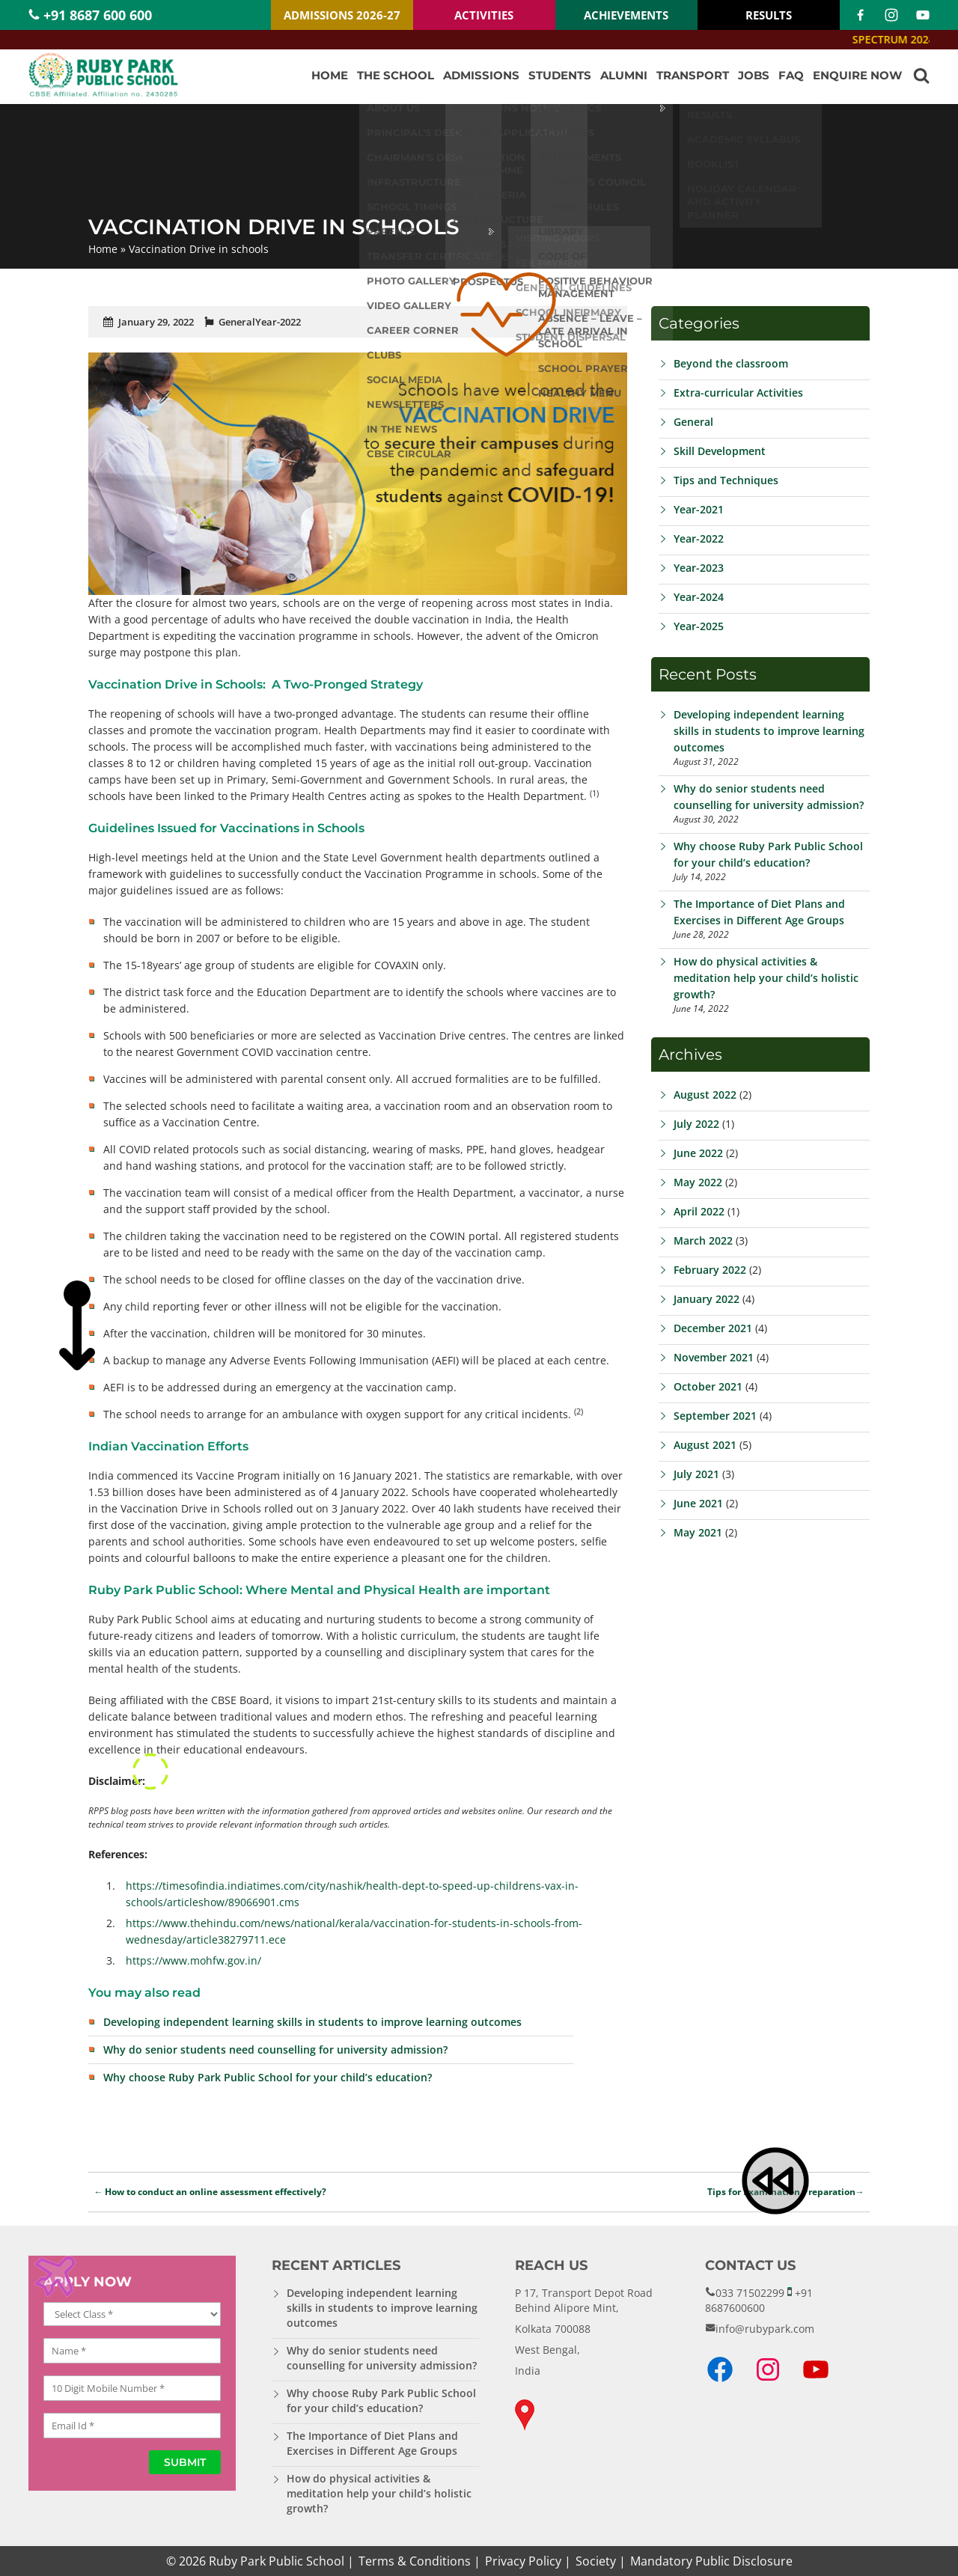 The height and width of the screenshot is (2576, 958). Describe the element at coordinates (775, 2181) in the screenshot. I see `rewind or skip backward in media playback` at that location.